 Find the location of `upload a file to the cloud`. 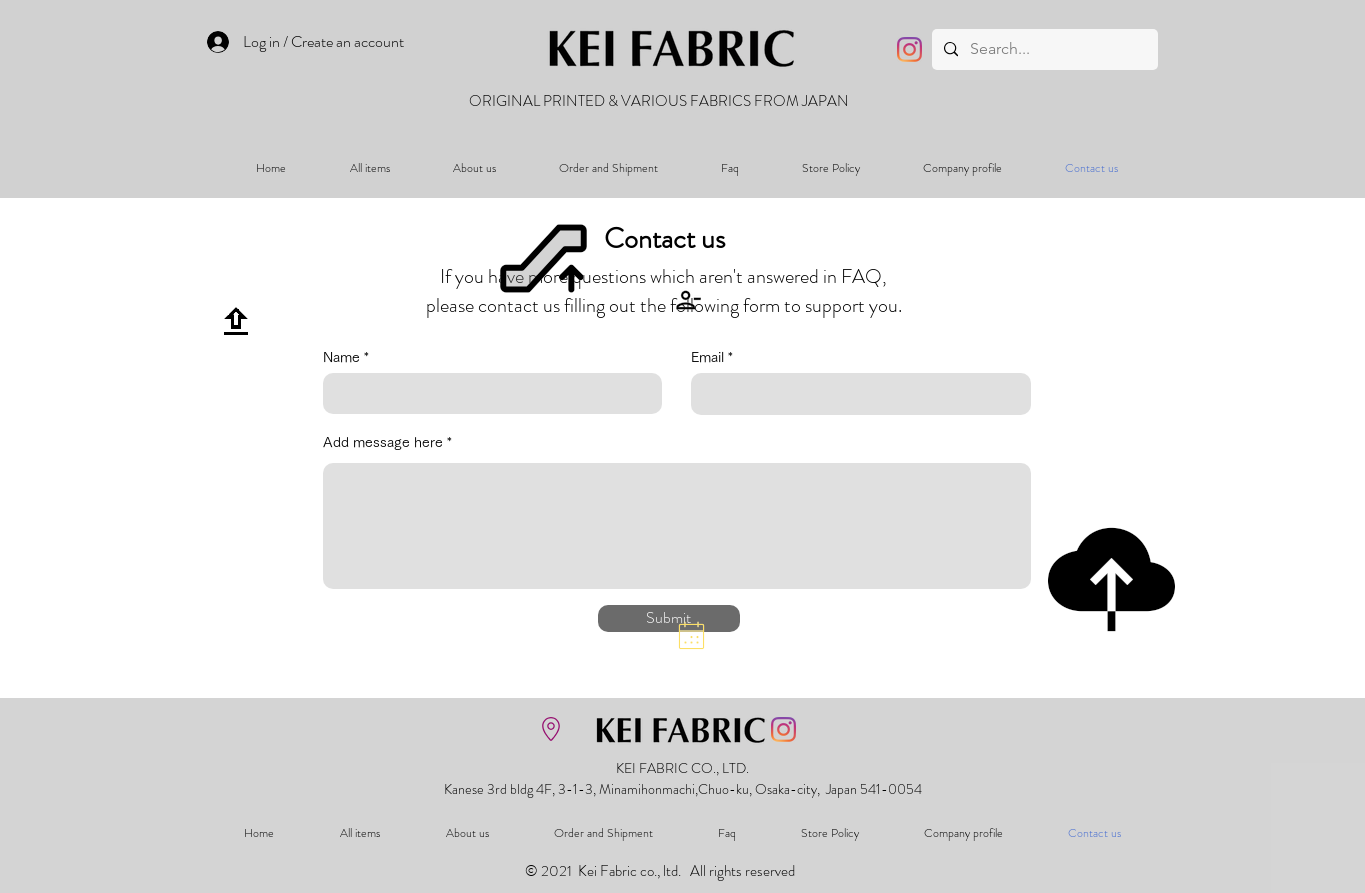

upload a file to the cloud is located at coordinates (1111, 579).